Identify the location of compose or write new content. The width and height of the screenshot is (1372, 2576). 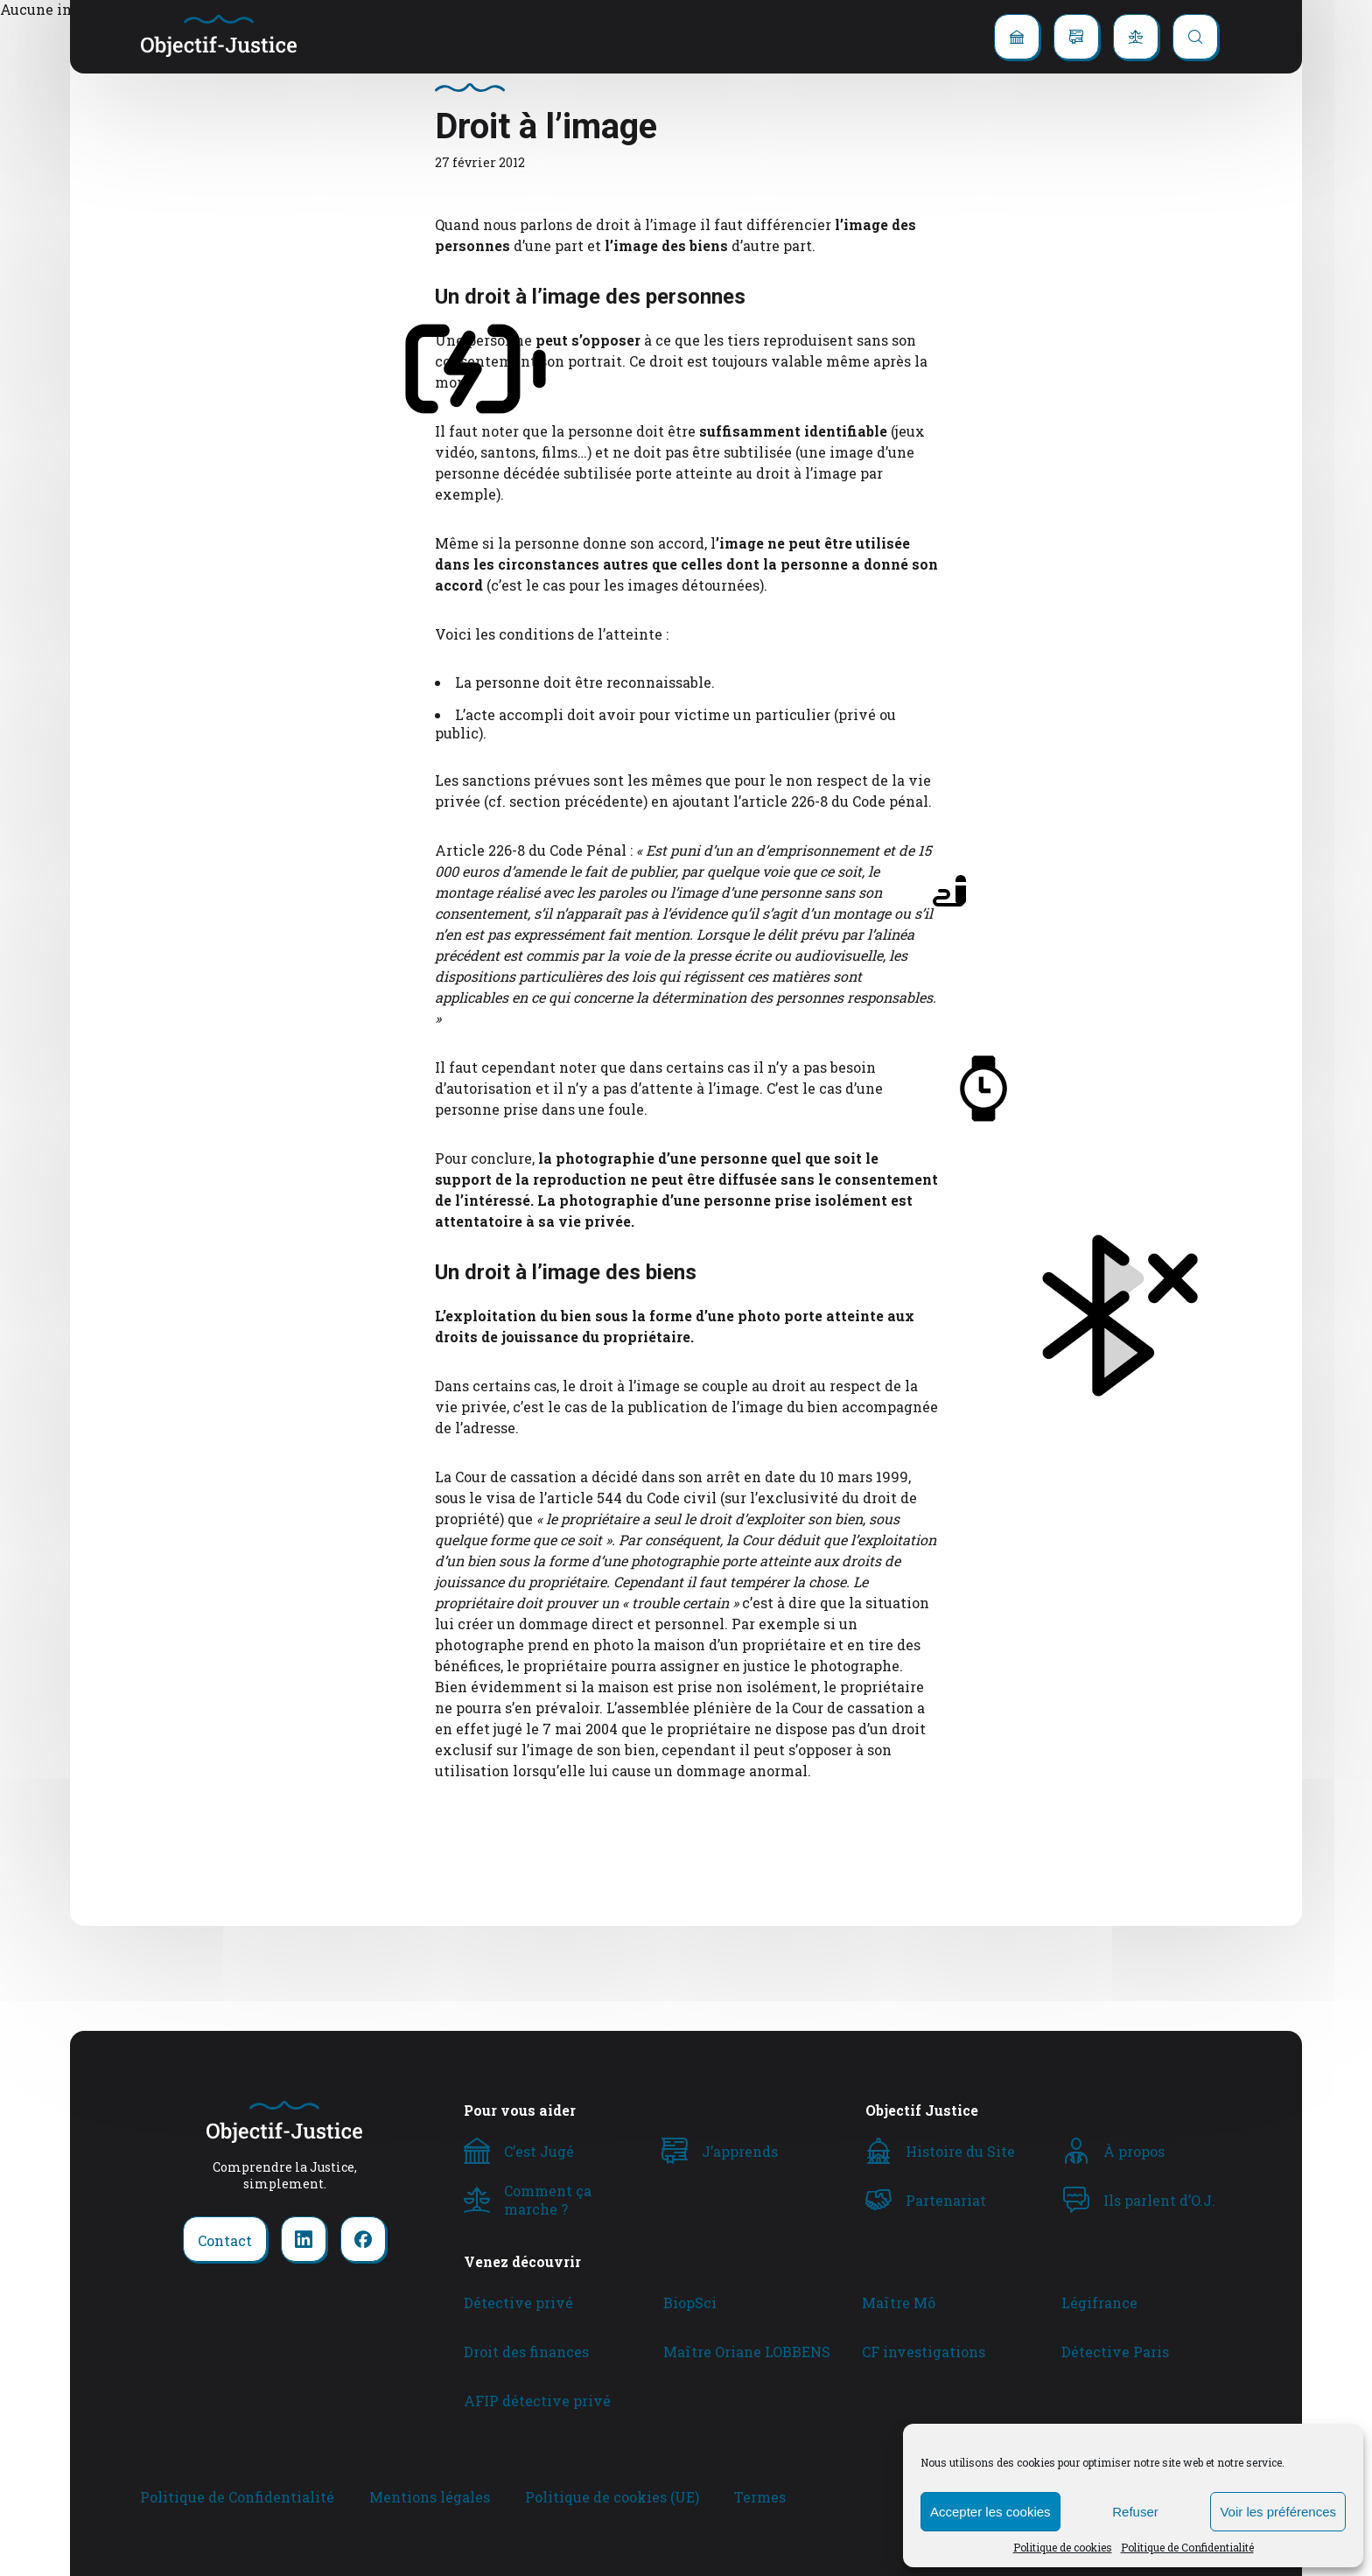
(950, 892).